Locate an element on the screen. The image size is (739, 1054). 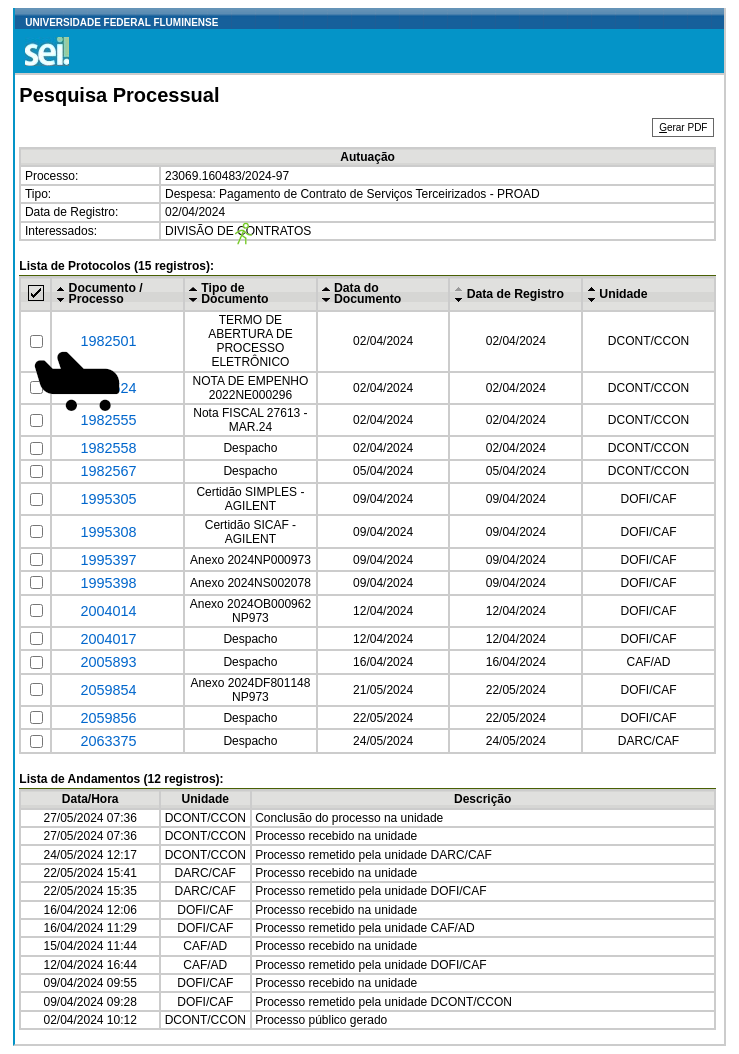
flight is taxiing or preparing for departure is located at coordinates (77, 380).